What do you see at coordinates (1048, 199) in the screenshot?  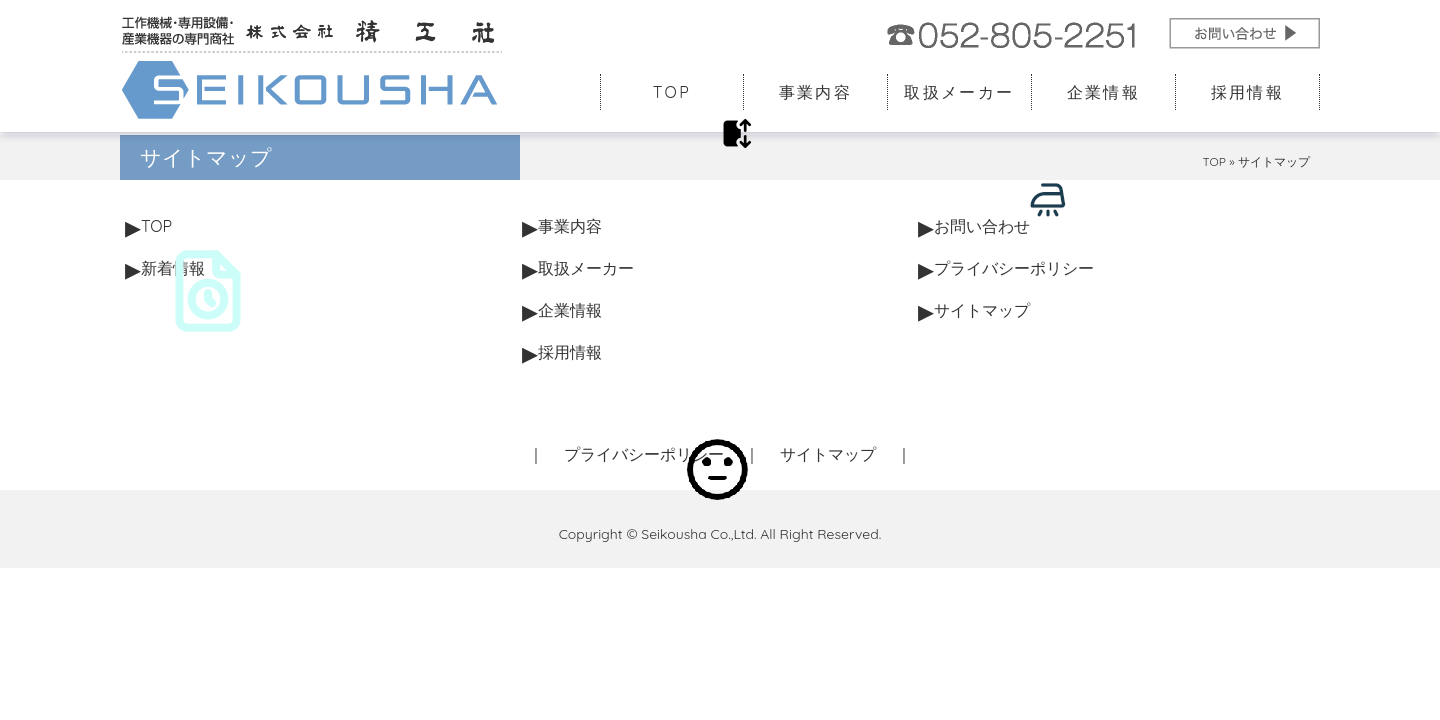 I see `indicates steam iron setting available` at bounding box center [1048, 199].